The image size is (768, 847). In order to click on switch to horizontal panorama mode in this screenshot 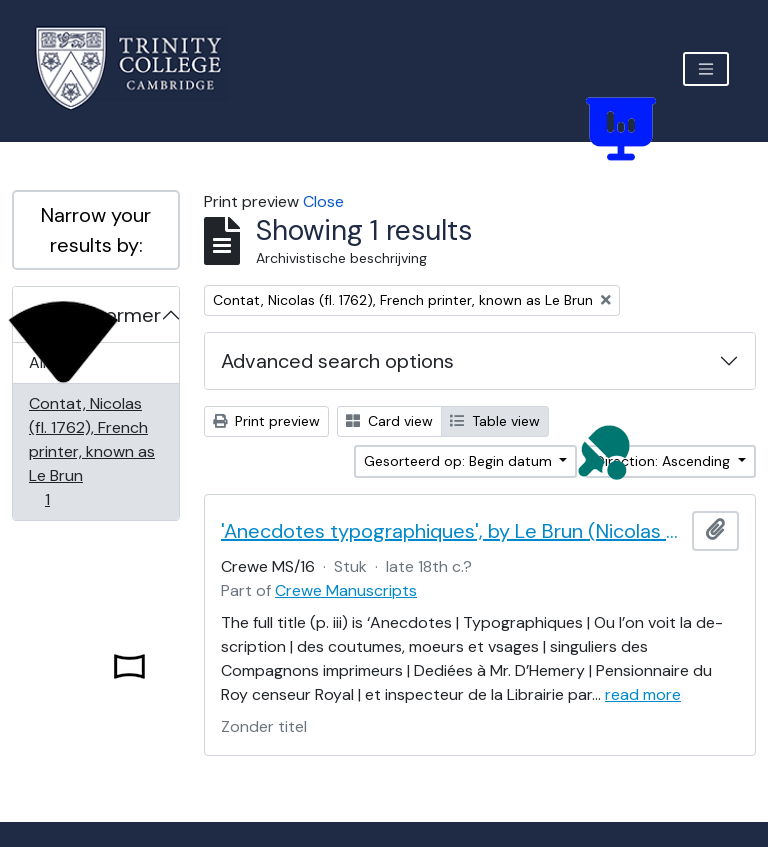, I will do `click(129, 666)`.